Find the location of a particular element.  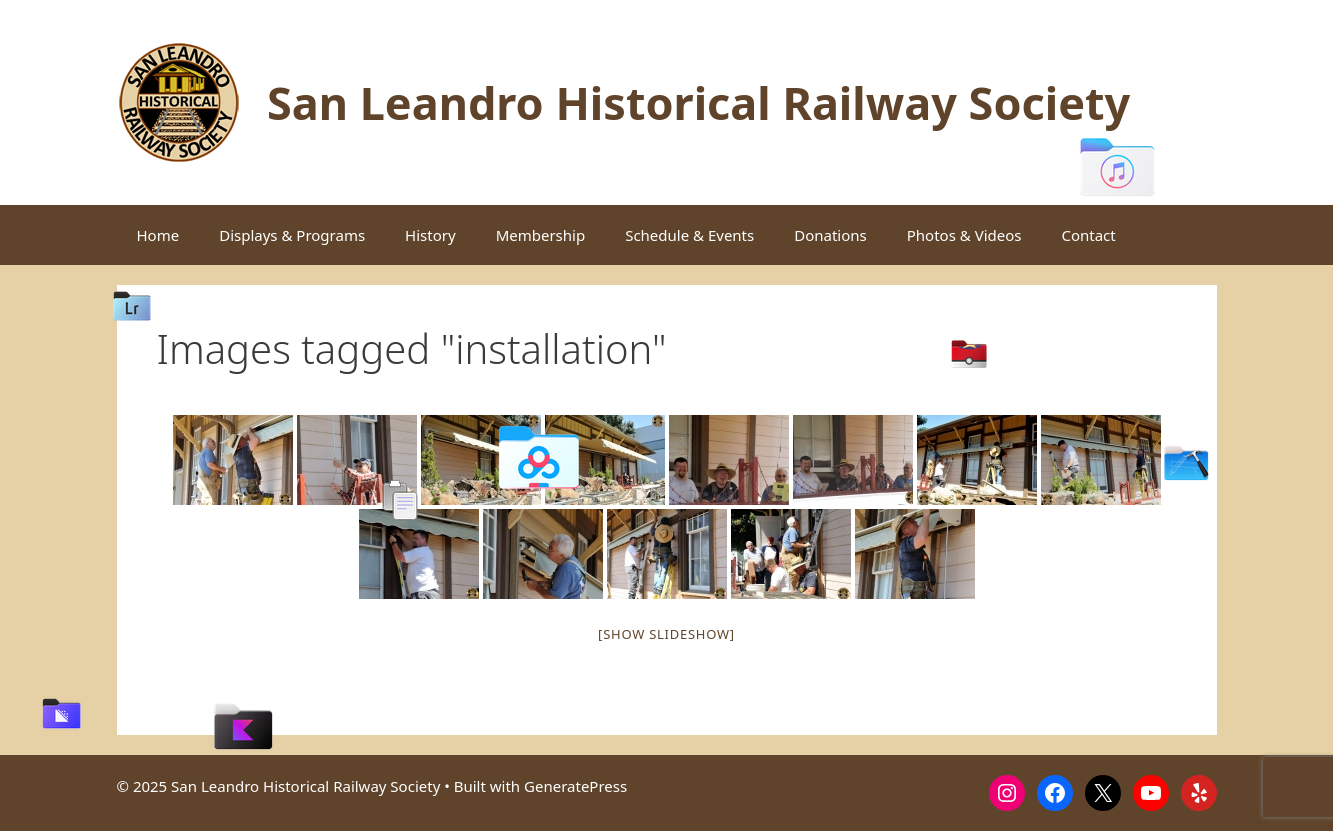

open Baidu Netdisk cloud storage folder is located at coordinates (538, 459).